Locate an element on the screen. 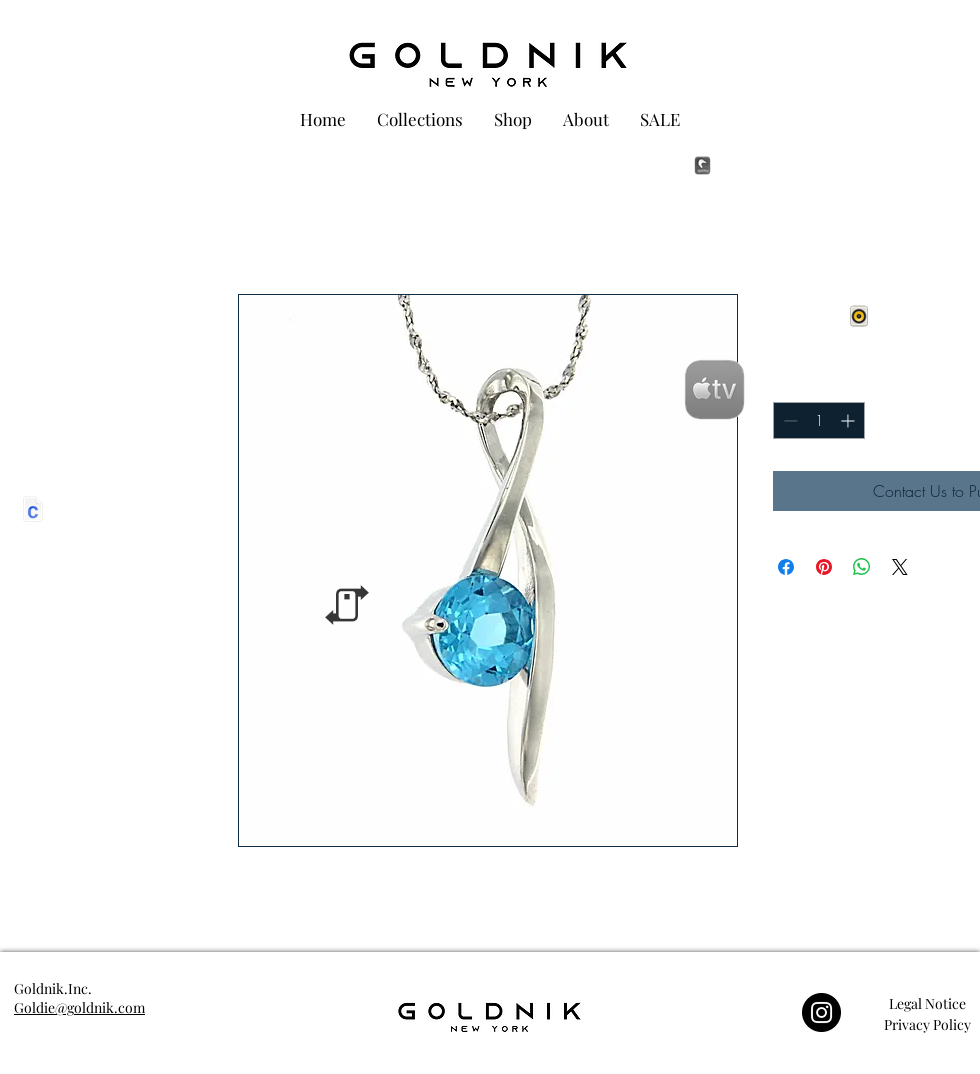  a C programming language source file is located at coordinates (33, 509).